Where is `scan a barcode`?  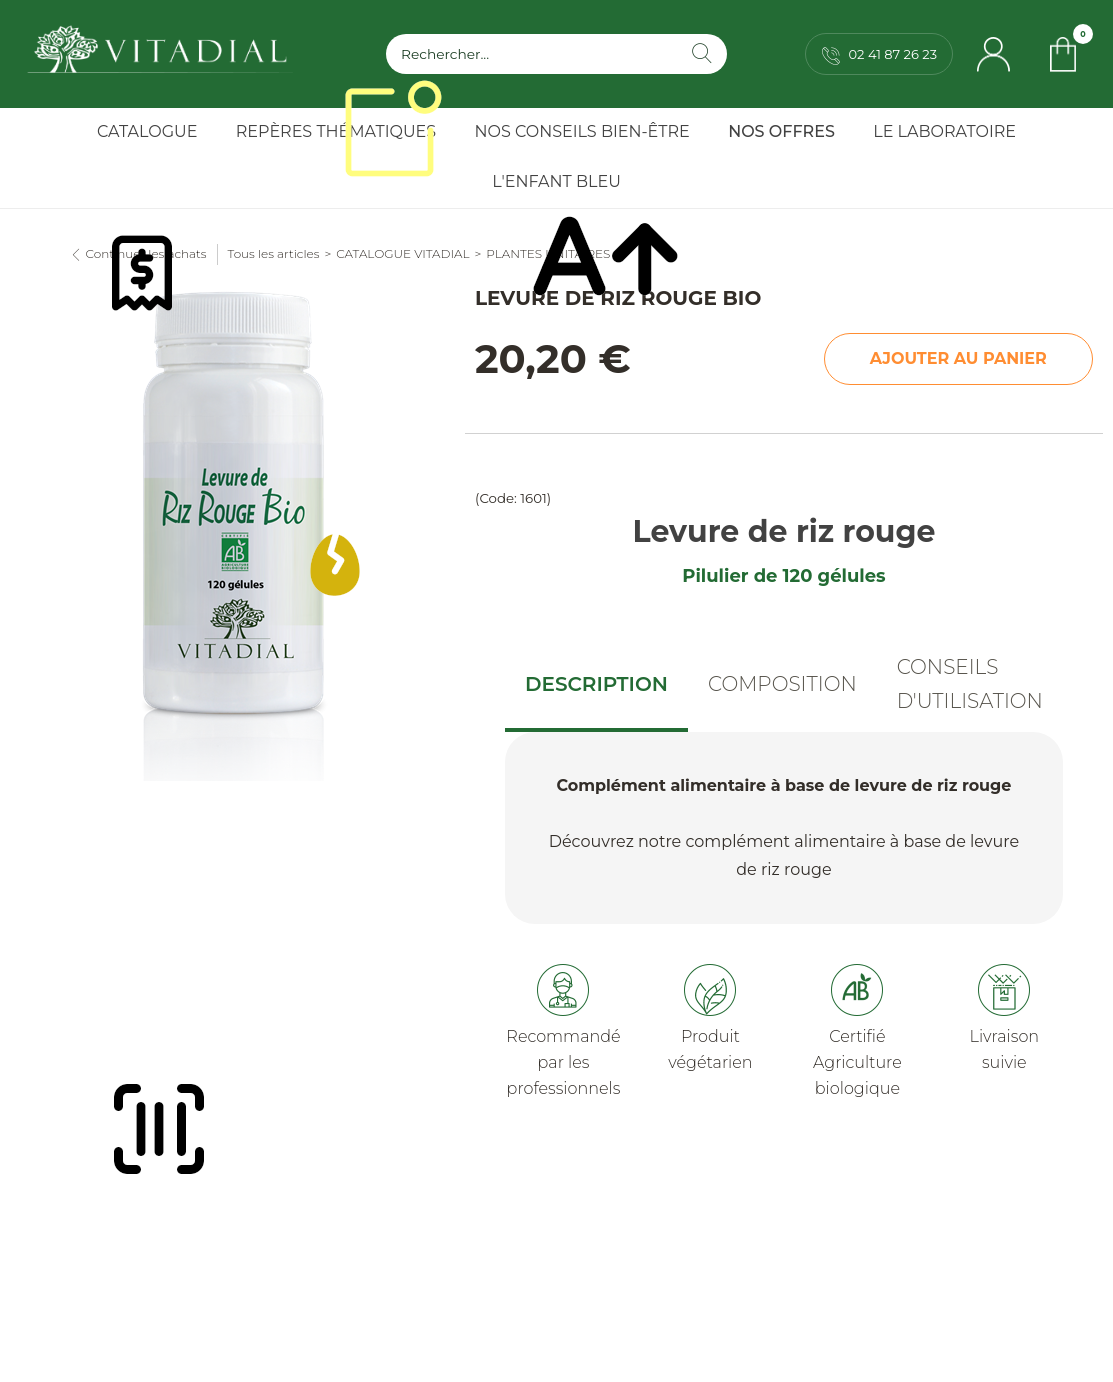 scan a barcode is located at coordinates (159, 1129).